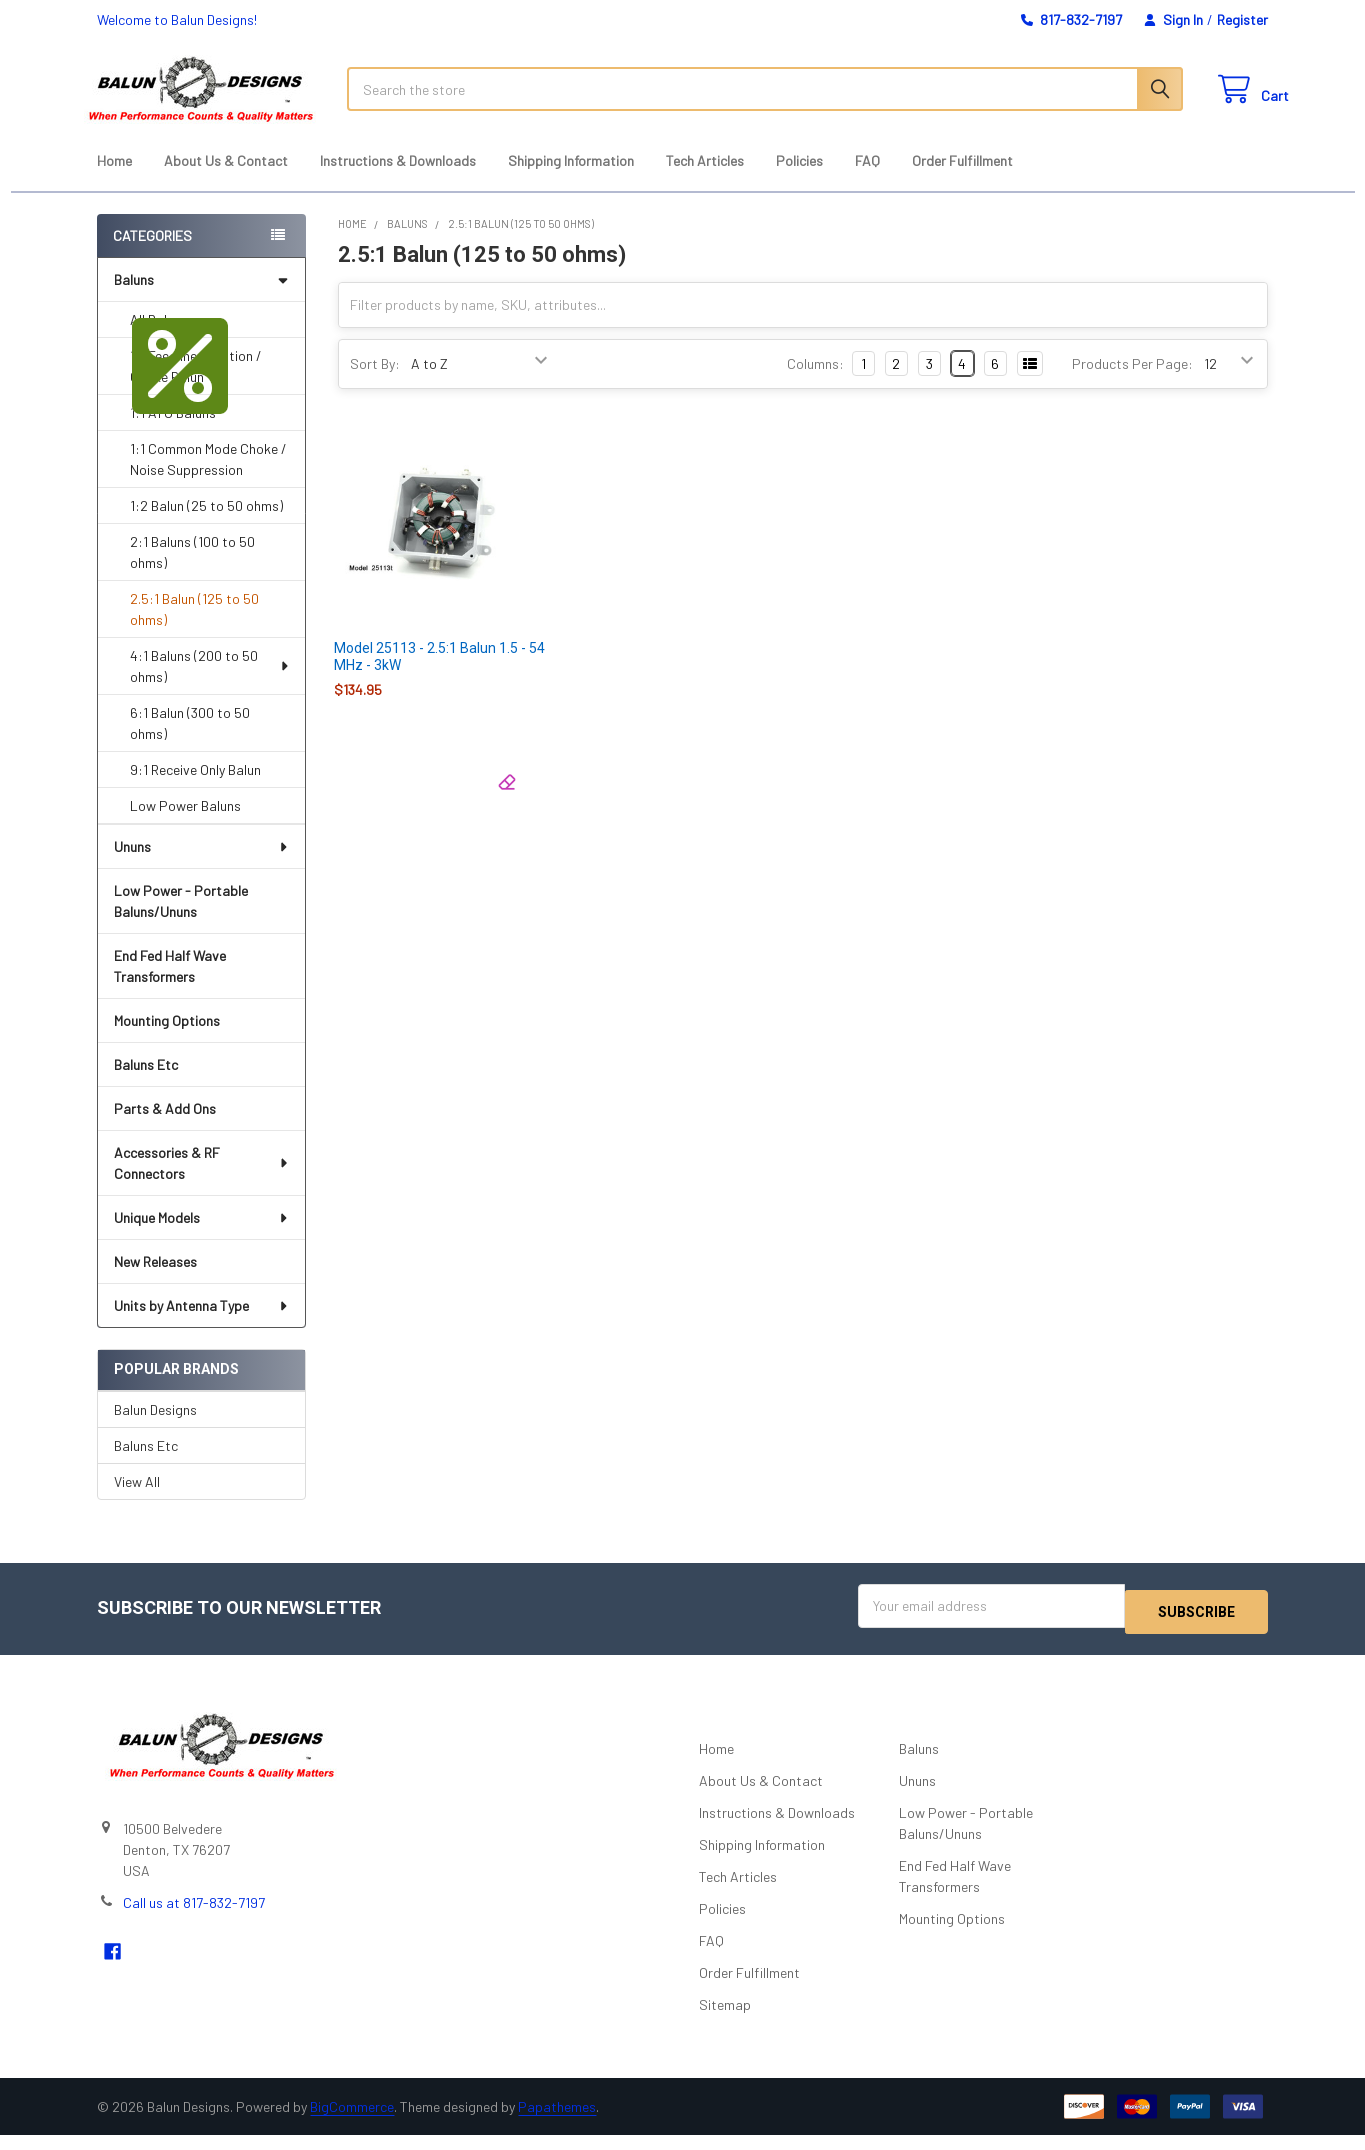  What do you see at coordinates (507, 782) in the screenshot?
I see `erase or clear content` at bounding box center [507, 782].